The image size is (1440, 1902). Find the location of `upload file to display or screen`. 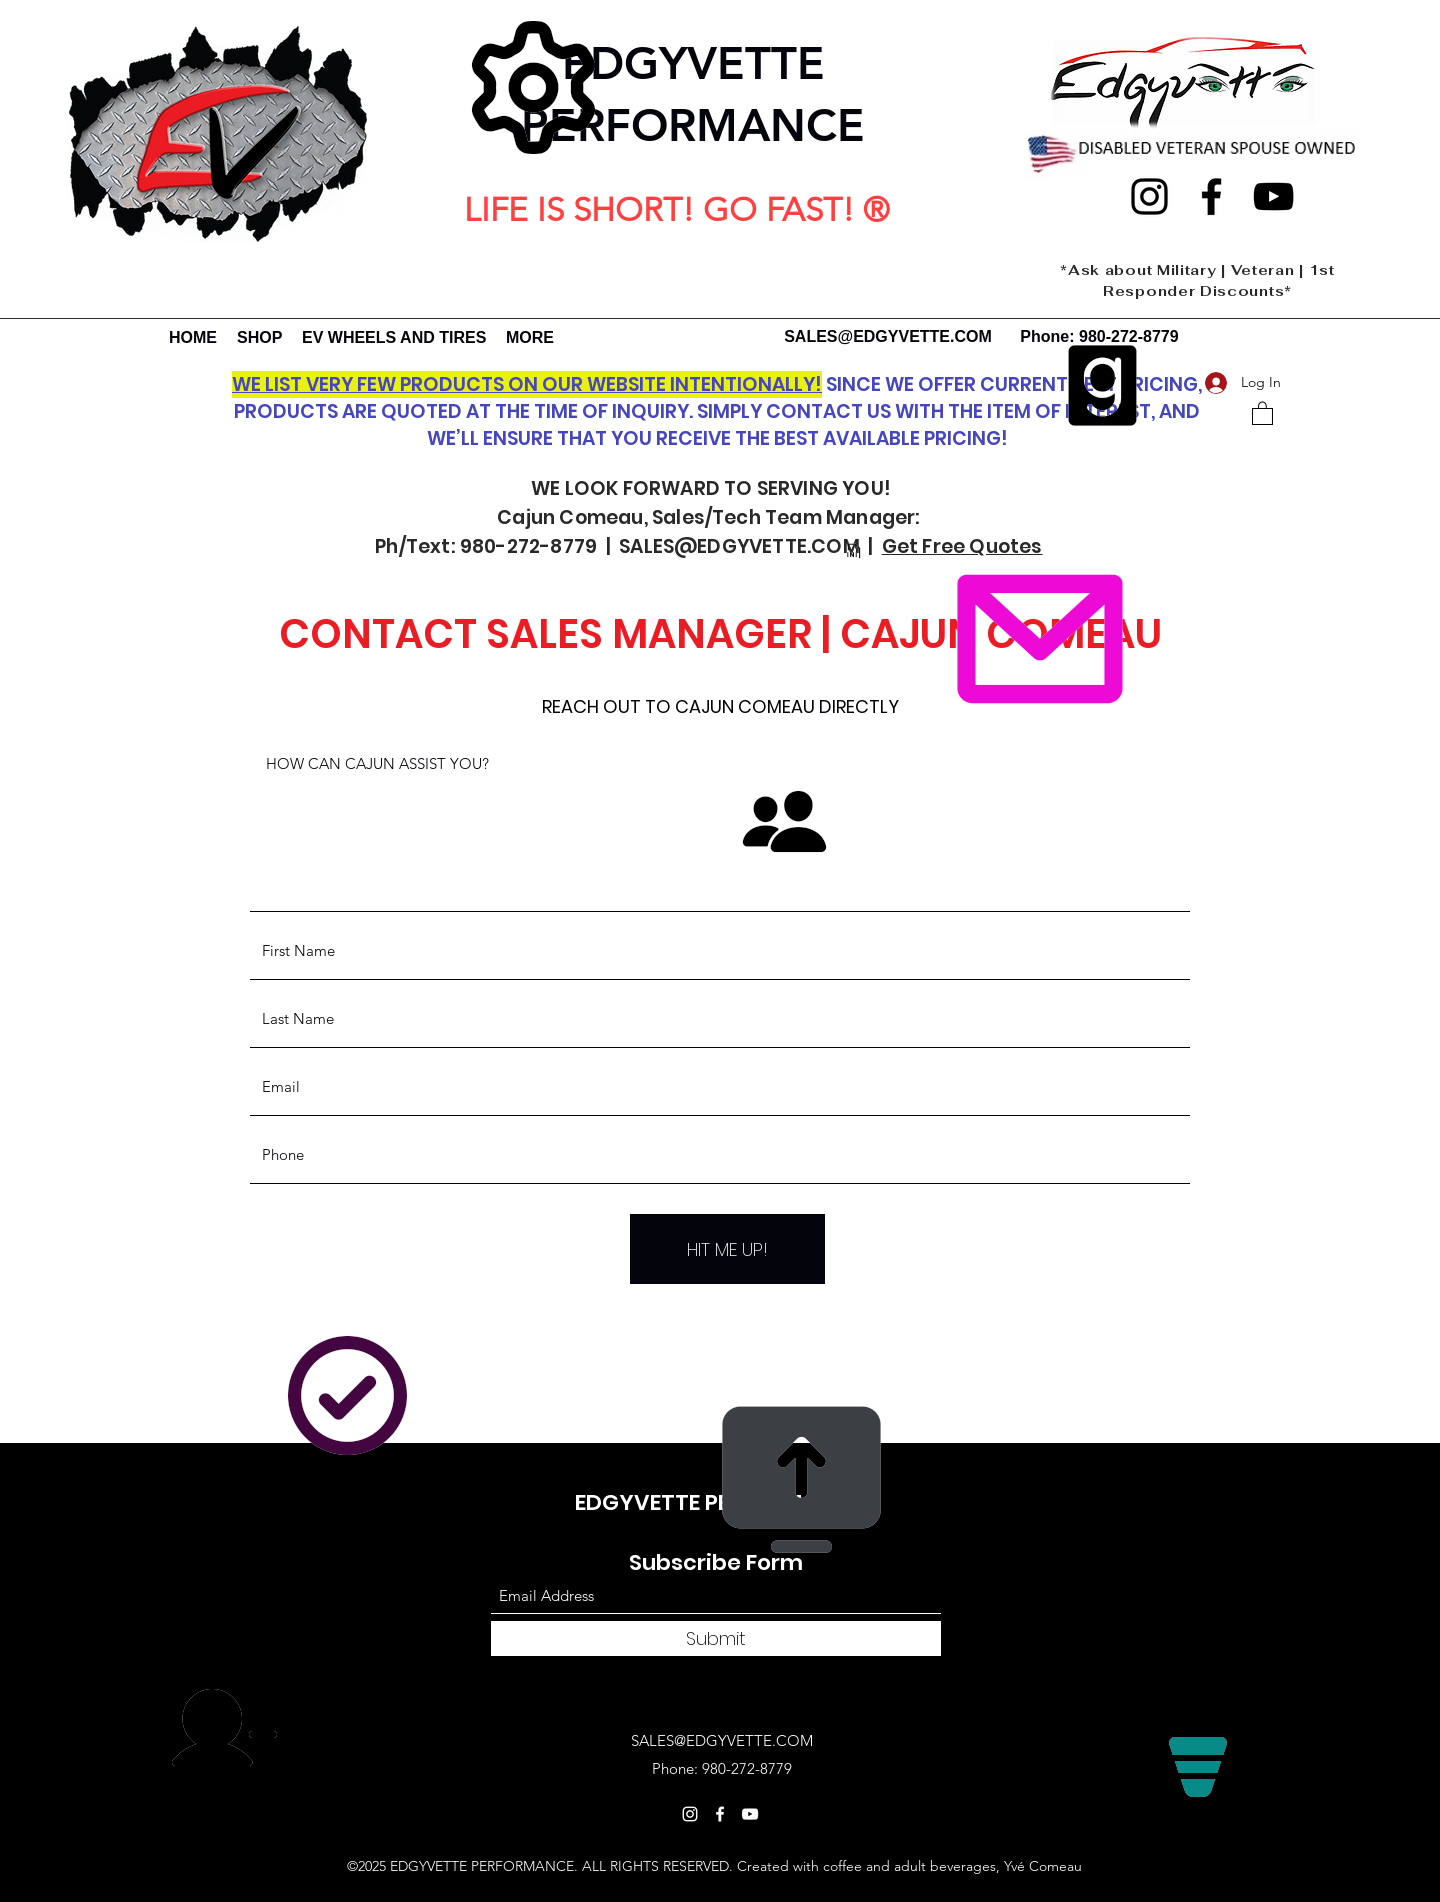

upload file to display or screen is located at coordinates (801, 1473).